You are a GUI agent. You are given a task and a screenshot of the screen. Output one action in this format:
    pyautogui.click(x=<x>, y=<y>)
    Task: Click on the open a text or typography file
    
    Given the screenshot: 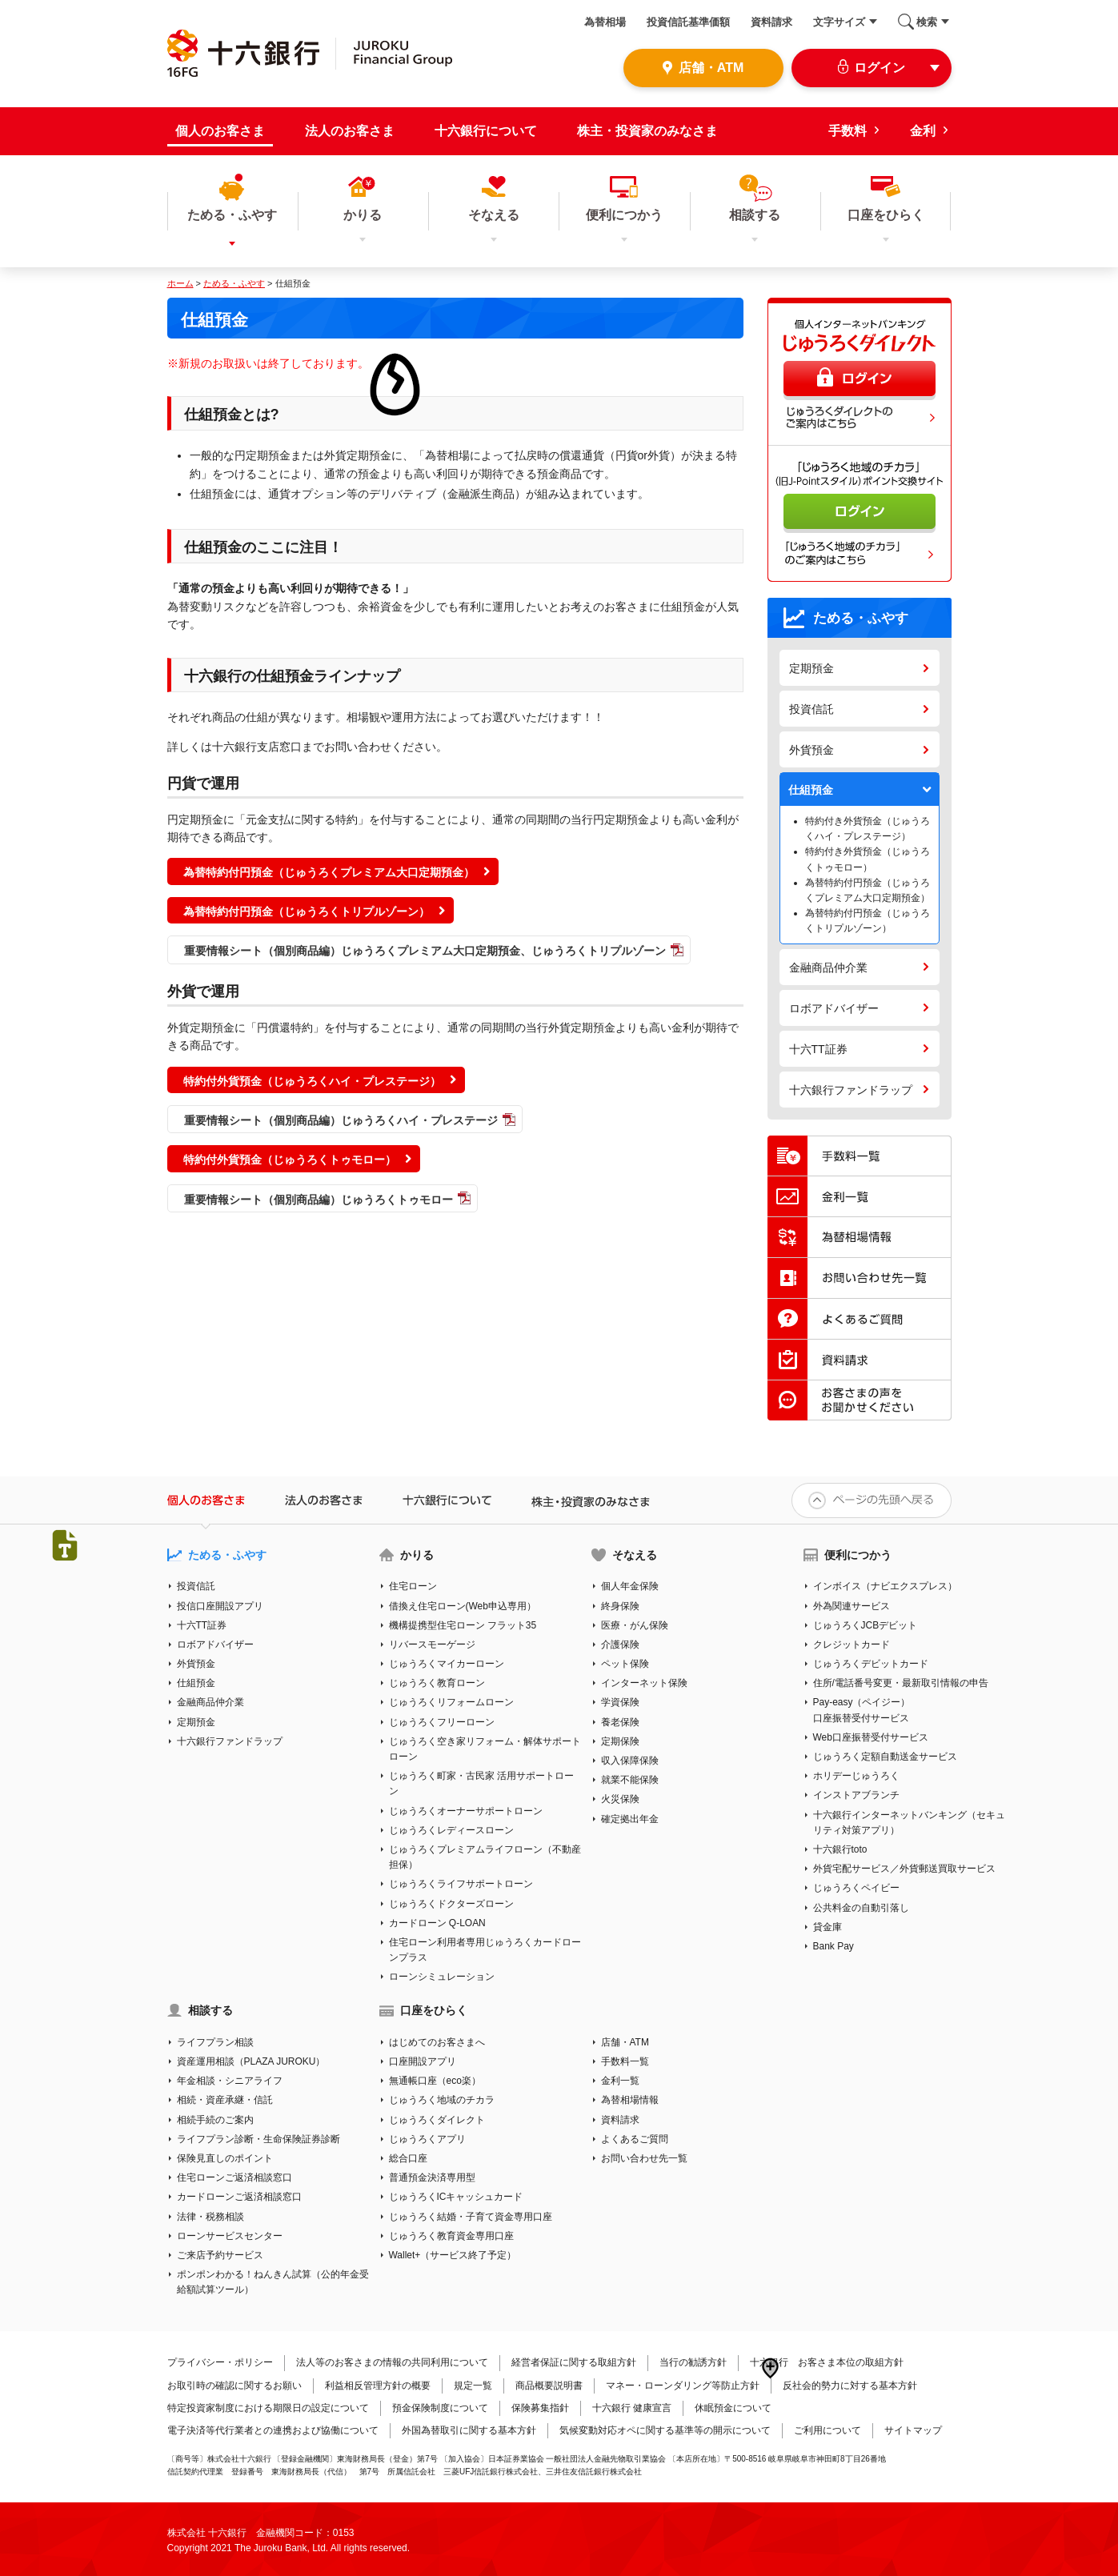 What is the action you would take?
    pyautogui.click(x=65, y=1545)
    